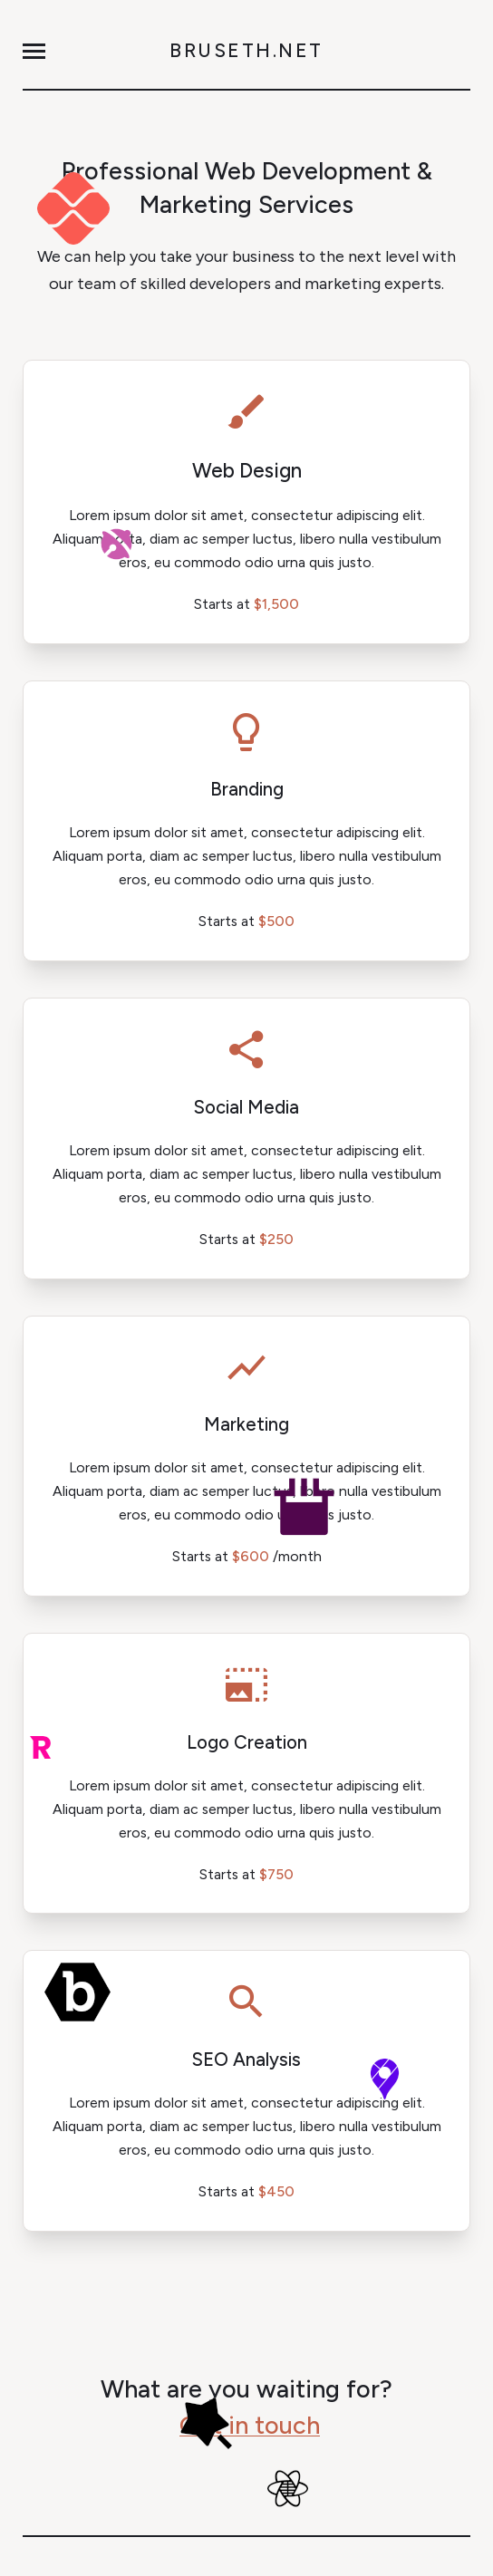 This screenshot has width=493, height=2576. Describe the element at coordinates (304, 1508) in the screenshot. I see `sensor device status indicator` at that location.